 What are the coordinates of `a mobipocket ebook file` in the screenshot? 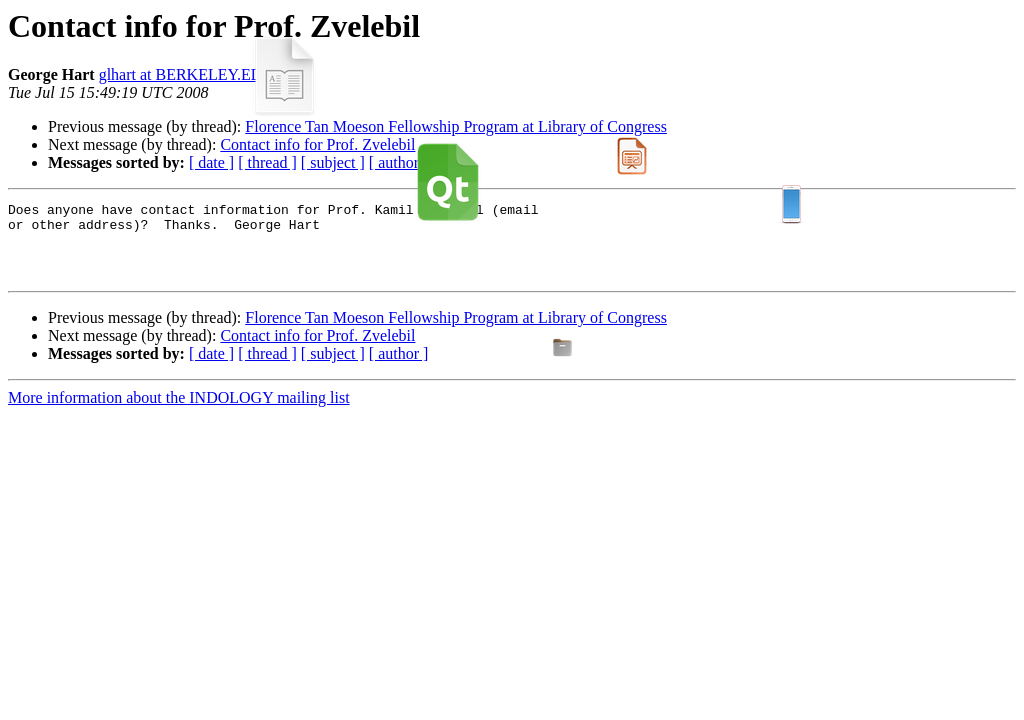 It's located at (284, 76).